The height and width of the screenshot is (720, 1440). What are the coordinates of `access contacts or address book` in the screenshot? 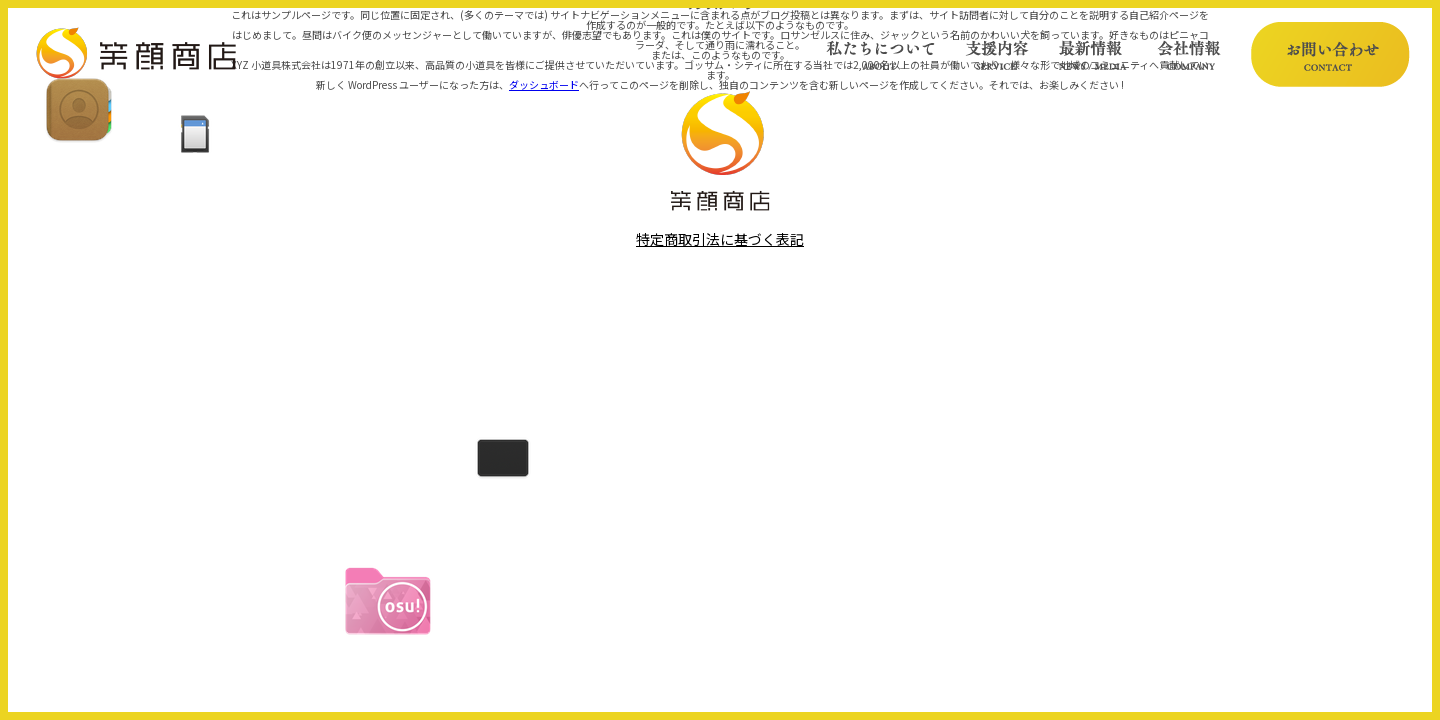 It's located at (77, 109).